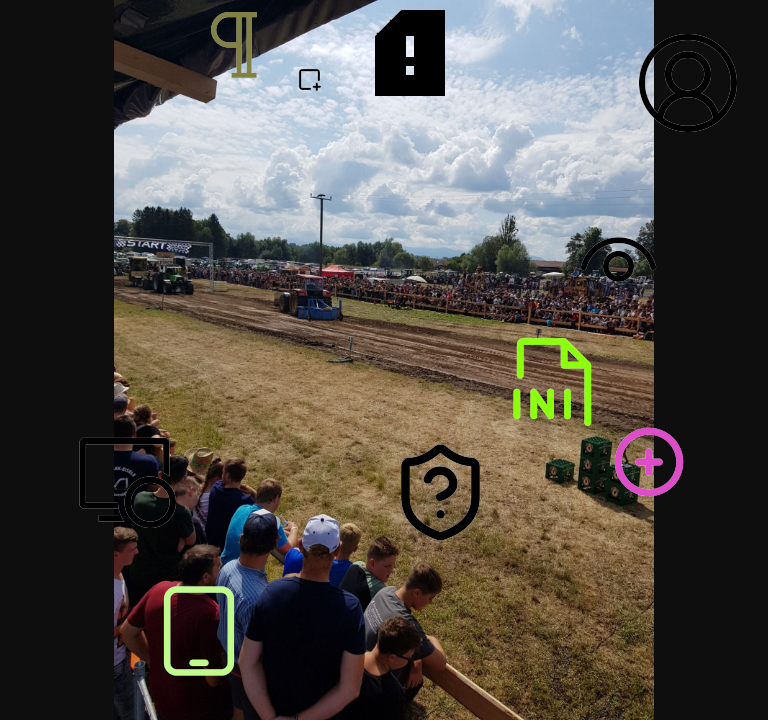 The width and height of the screenshot is (768, 720). I want to click on view on tablet device, so click(199, 631).